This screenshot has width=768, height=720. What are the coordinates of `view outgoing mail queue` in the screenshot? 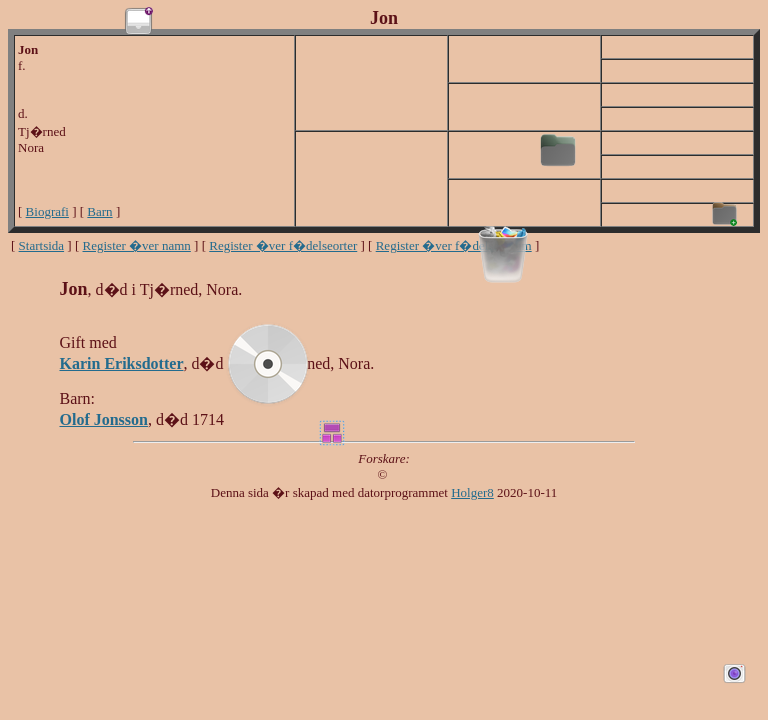 It's located at (138, 21).